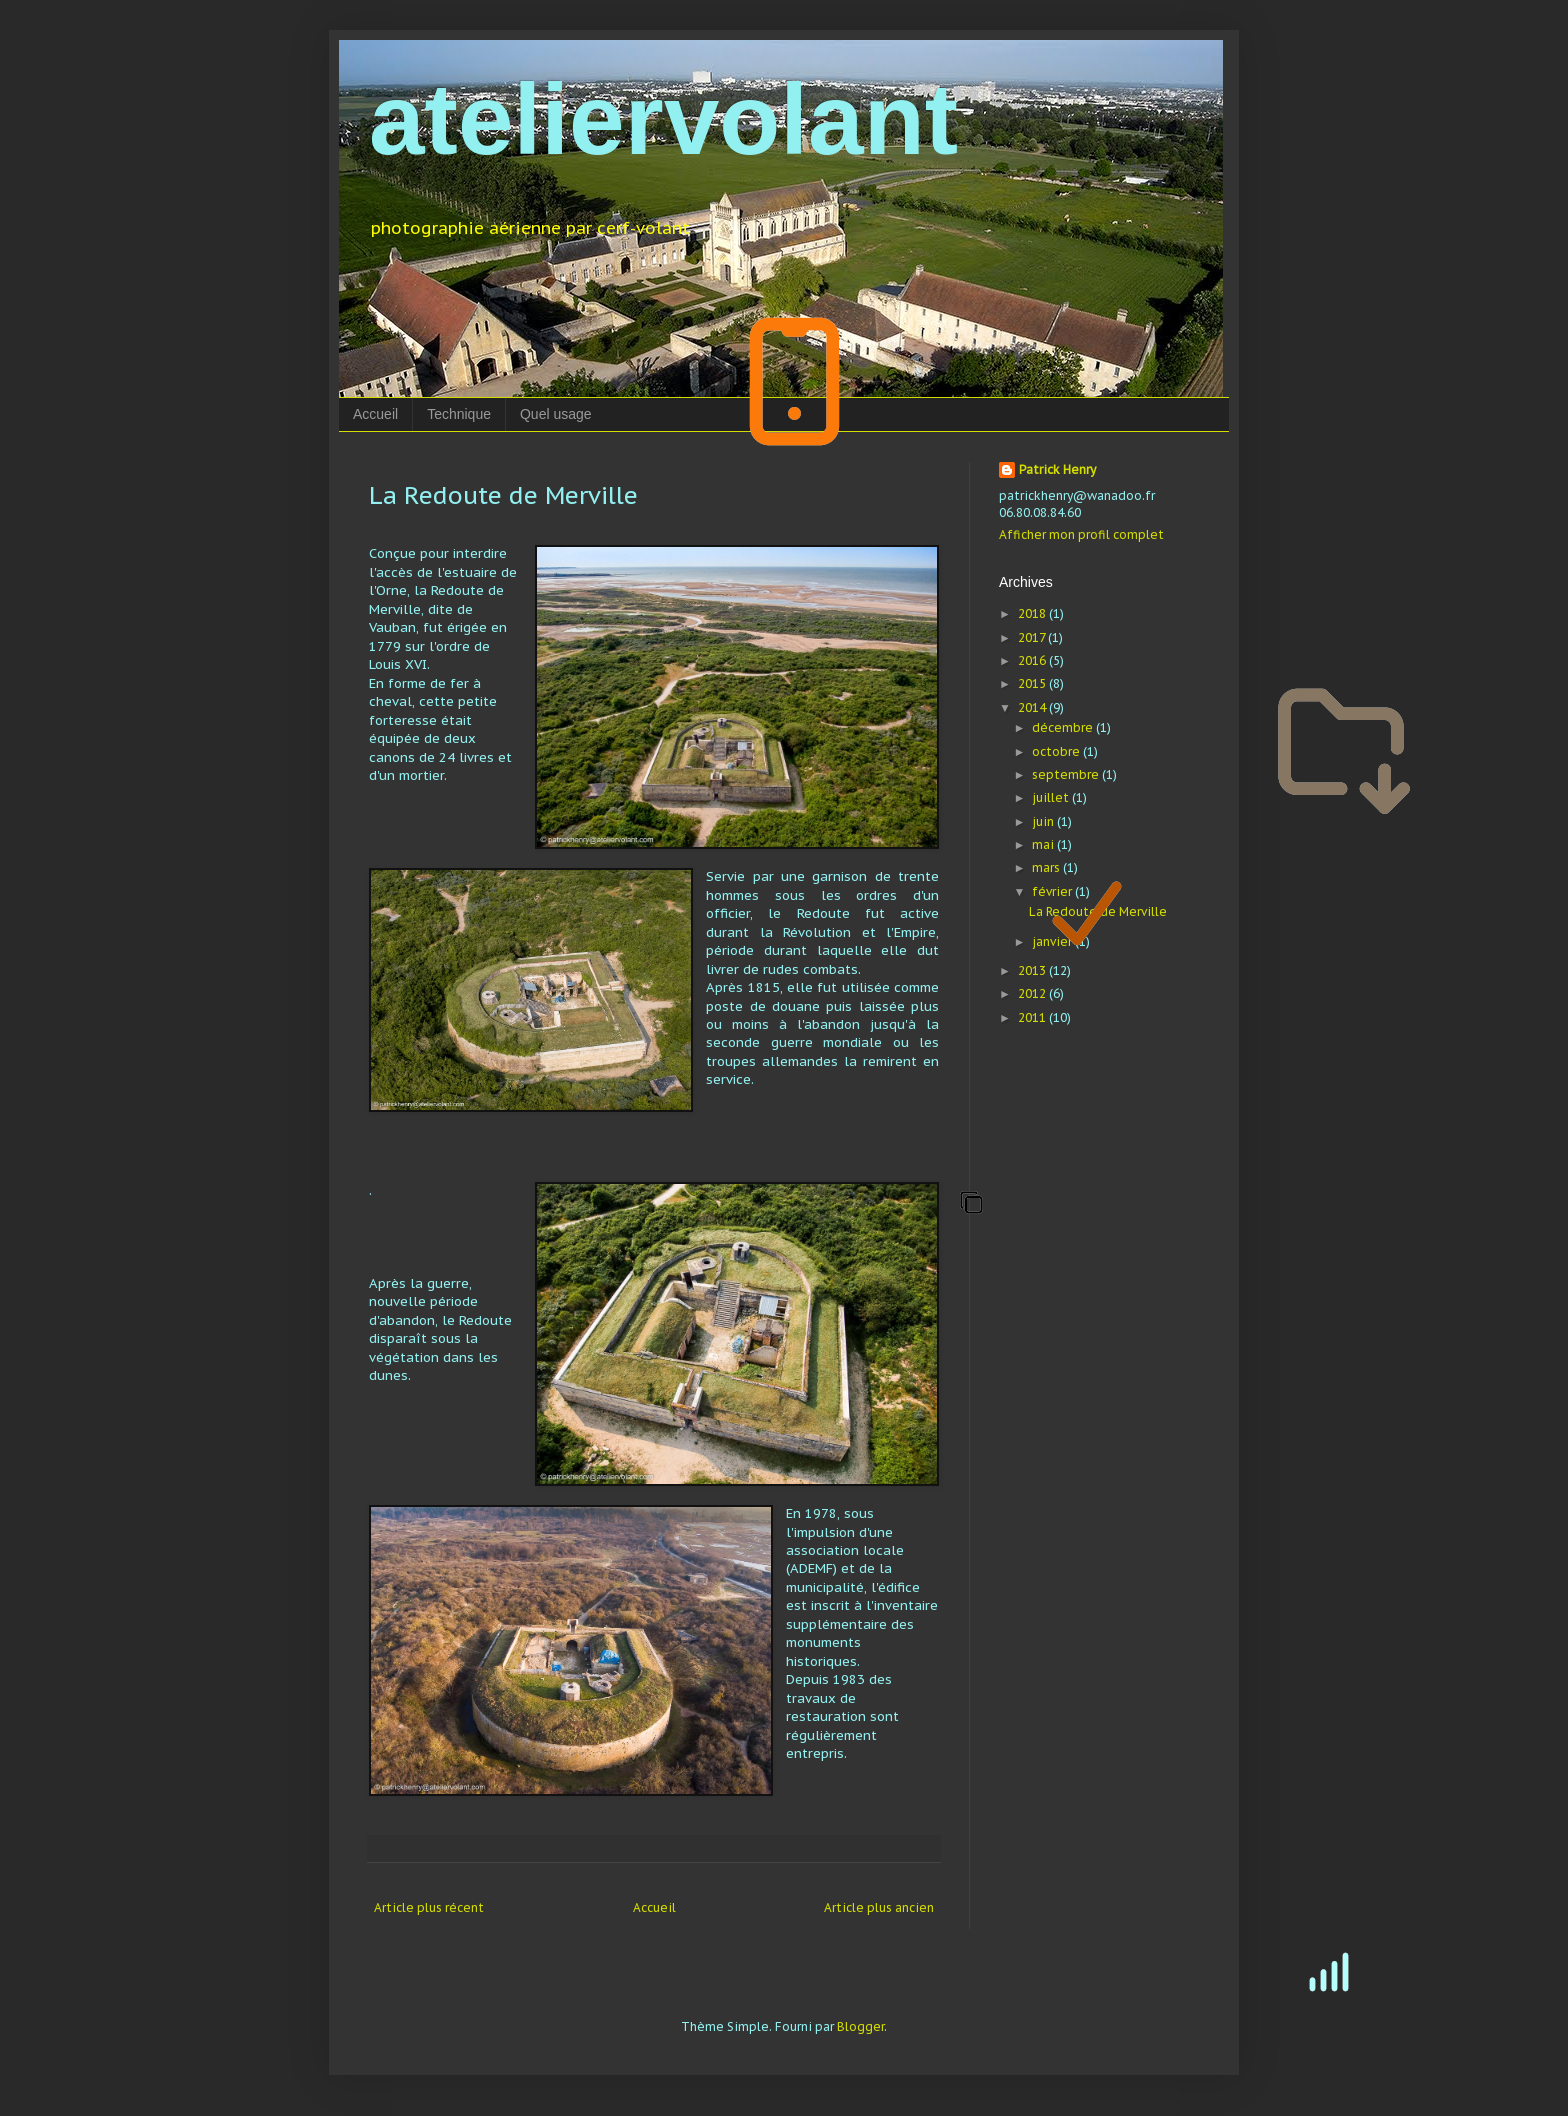 Image resolution: width=1568 pixels, height=2116 pixels. I want to click on download folder contents, so click(1341, 745).